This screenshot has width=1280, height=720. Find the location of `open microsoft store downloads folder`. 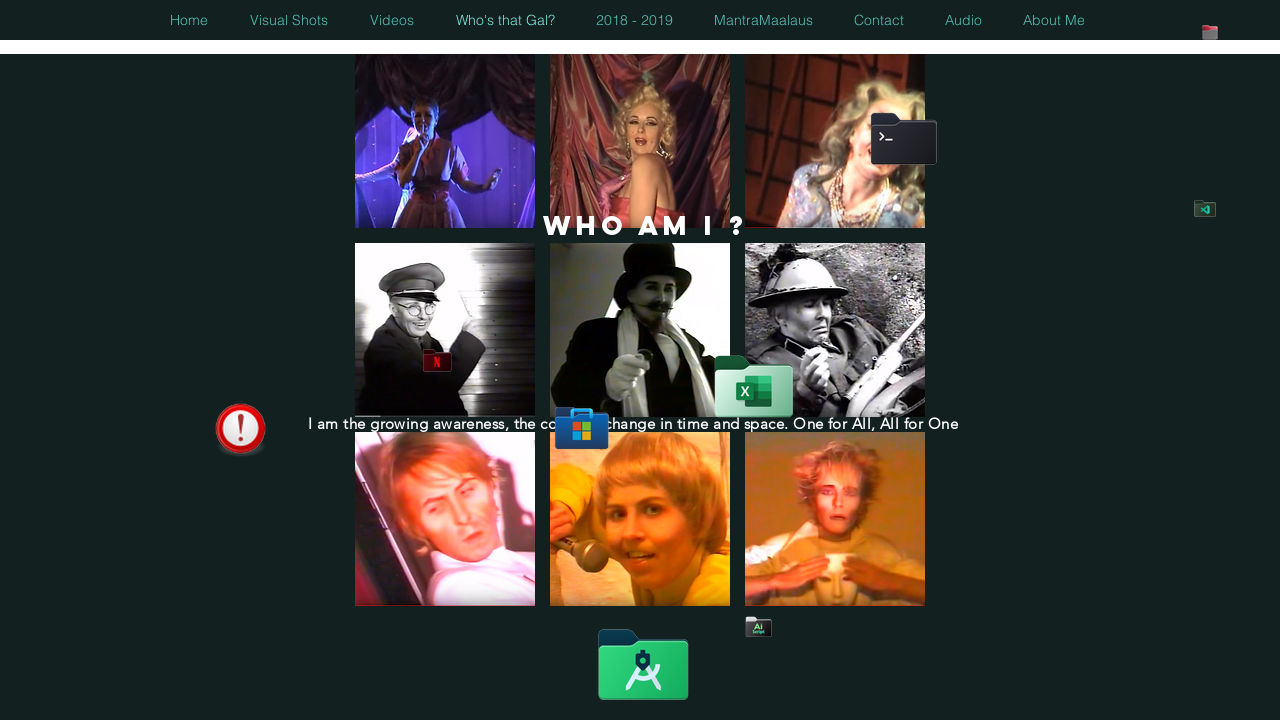

open microsoft store downloads folder is located at coordinates (581, 429).